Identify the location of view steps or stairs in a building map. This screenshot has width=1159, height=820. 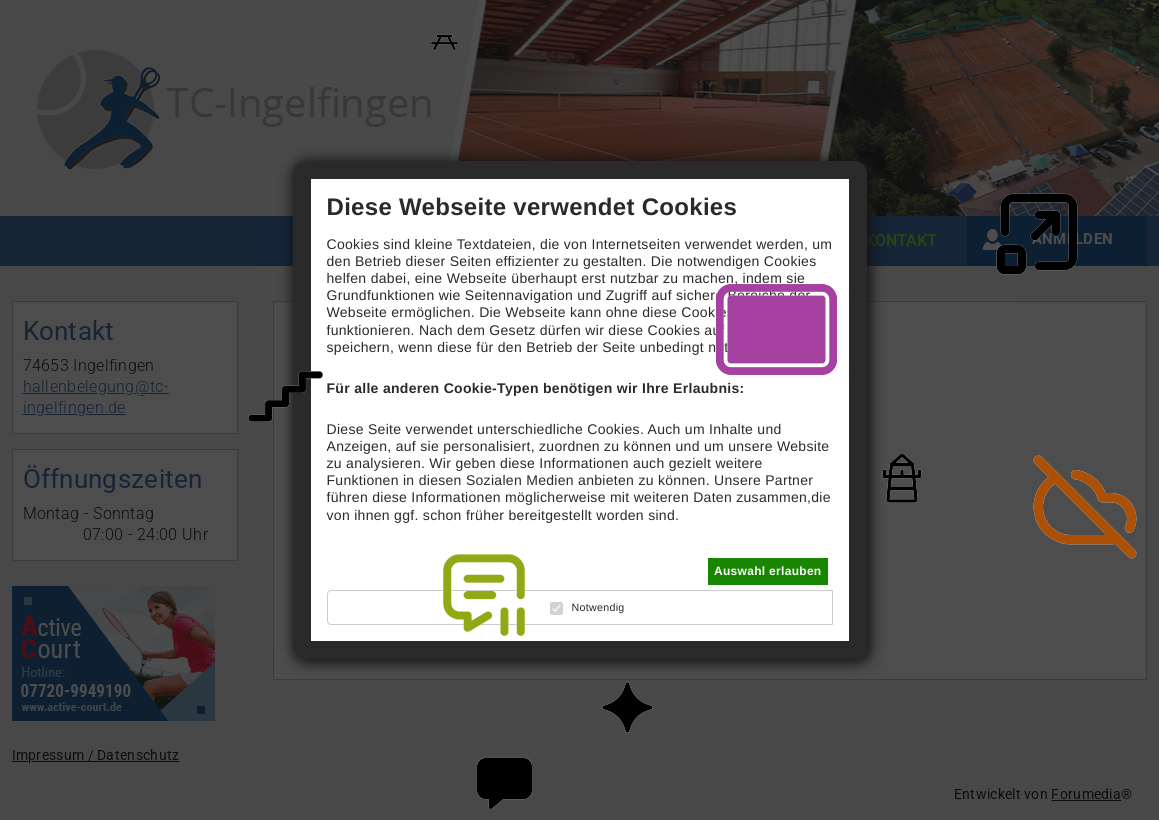
(285, 396).